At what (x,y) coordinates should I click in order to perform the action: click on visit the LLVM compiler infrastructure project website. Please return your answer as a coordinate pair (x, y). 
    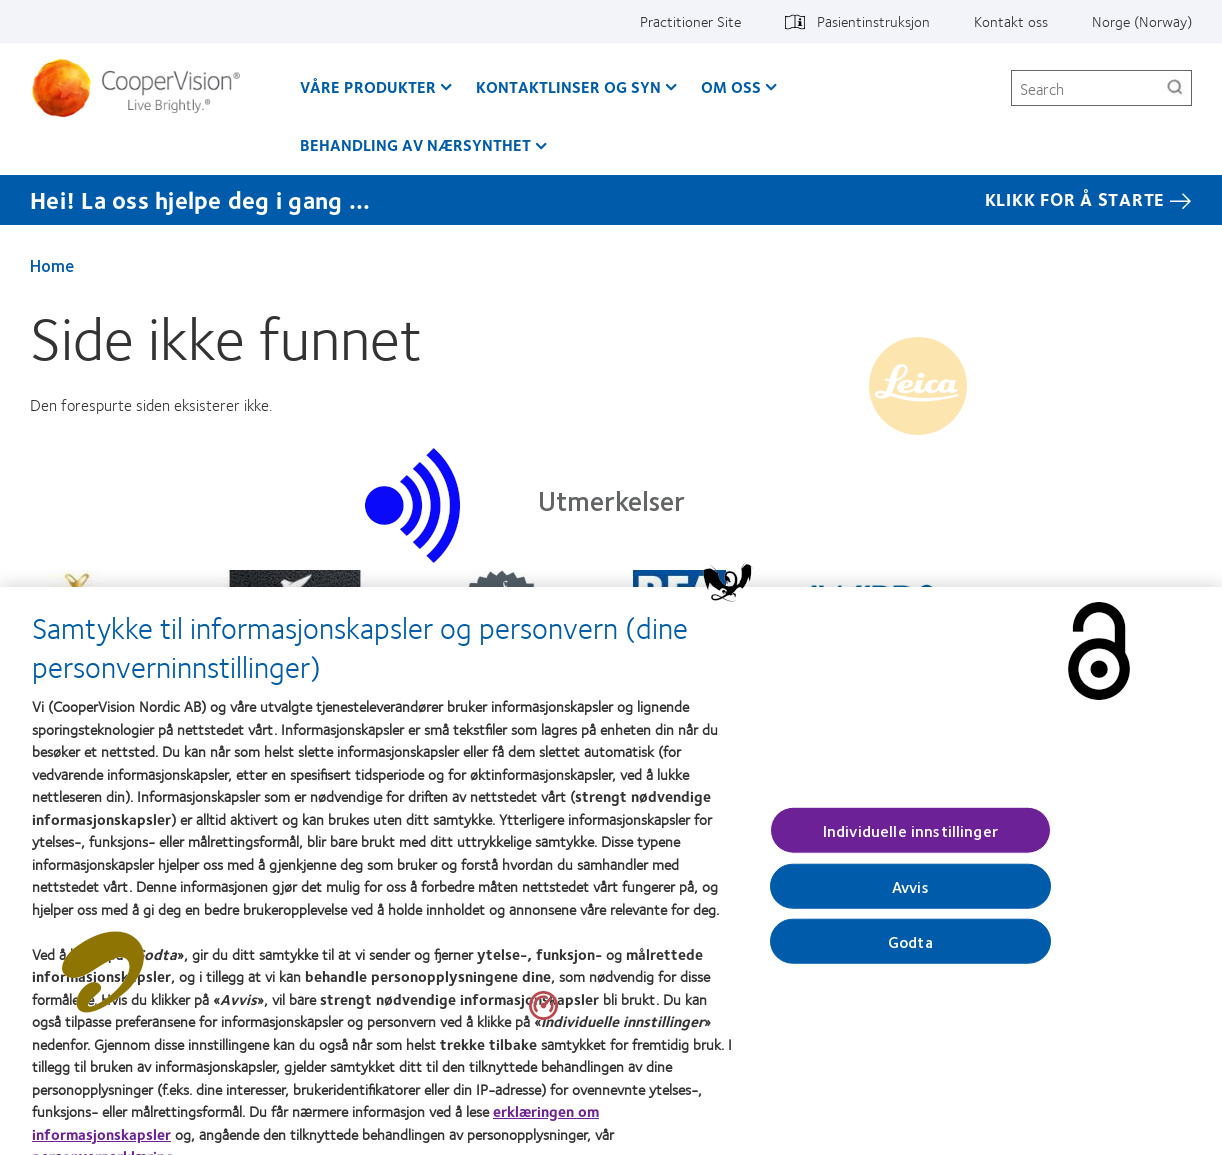
    Looking at the image, I should click on (726, 581).